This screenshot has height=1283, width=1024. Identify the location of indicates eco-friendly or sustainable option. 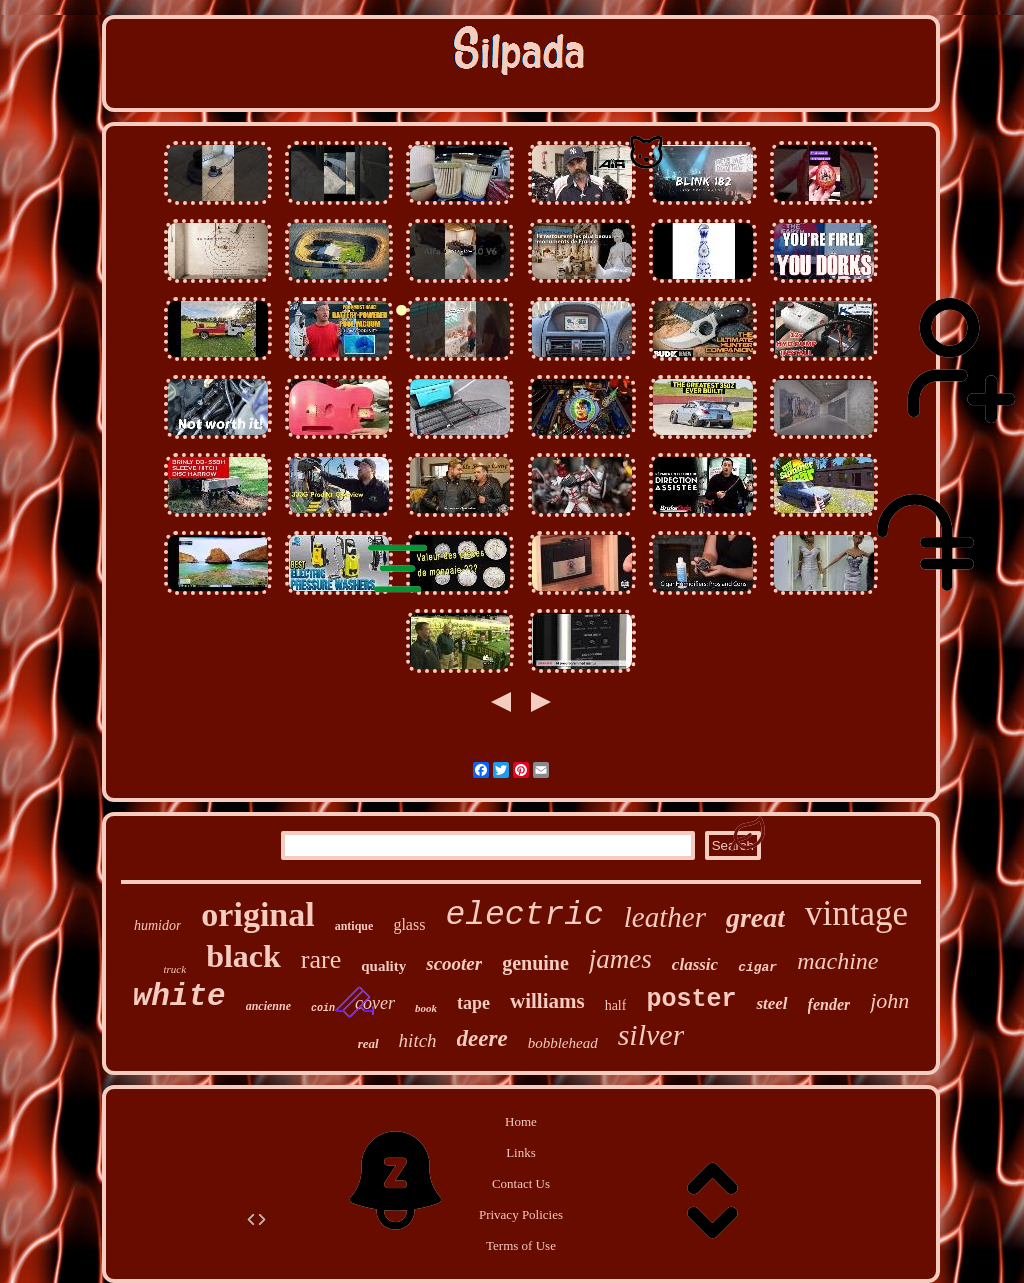
(748, 834).